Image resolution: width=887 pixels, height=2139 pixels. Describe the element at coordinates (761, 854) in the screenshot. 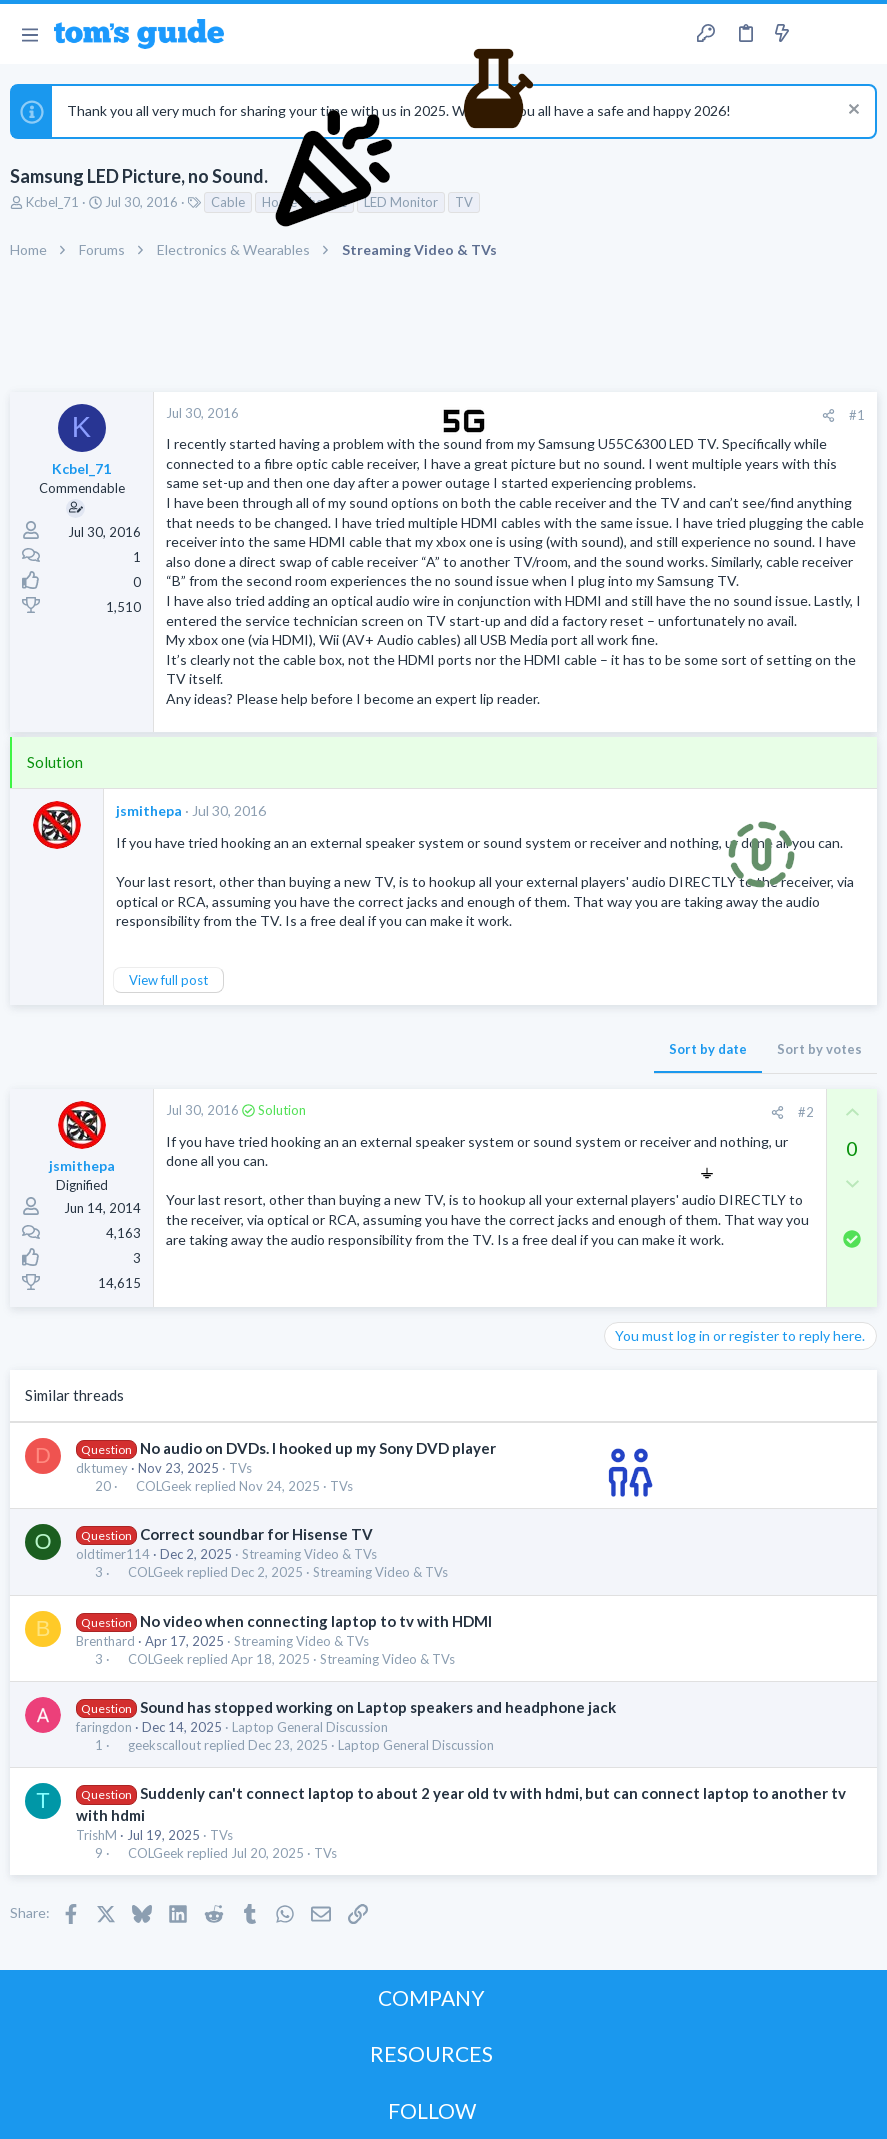

I see `indicates an unverified or pending user account` at that location.